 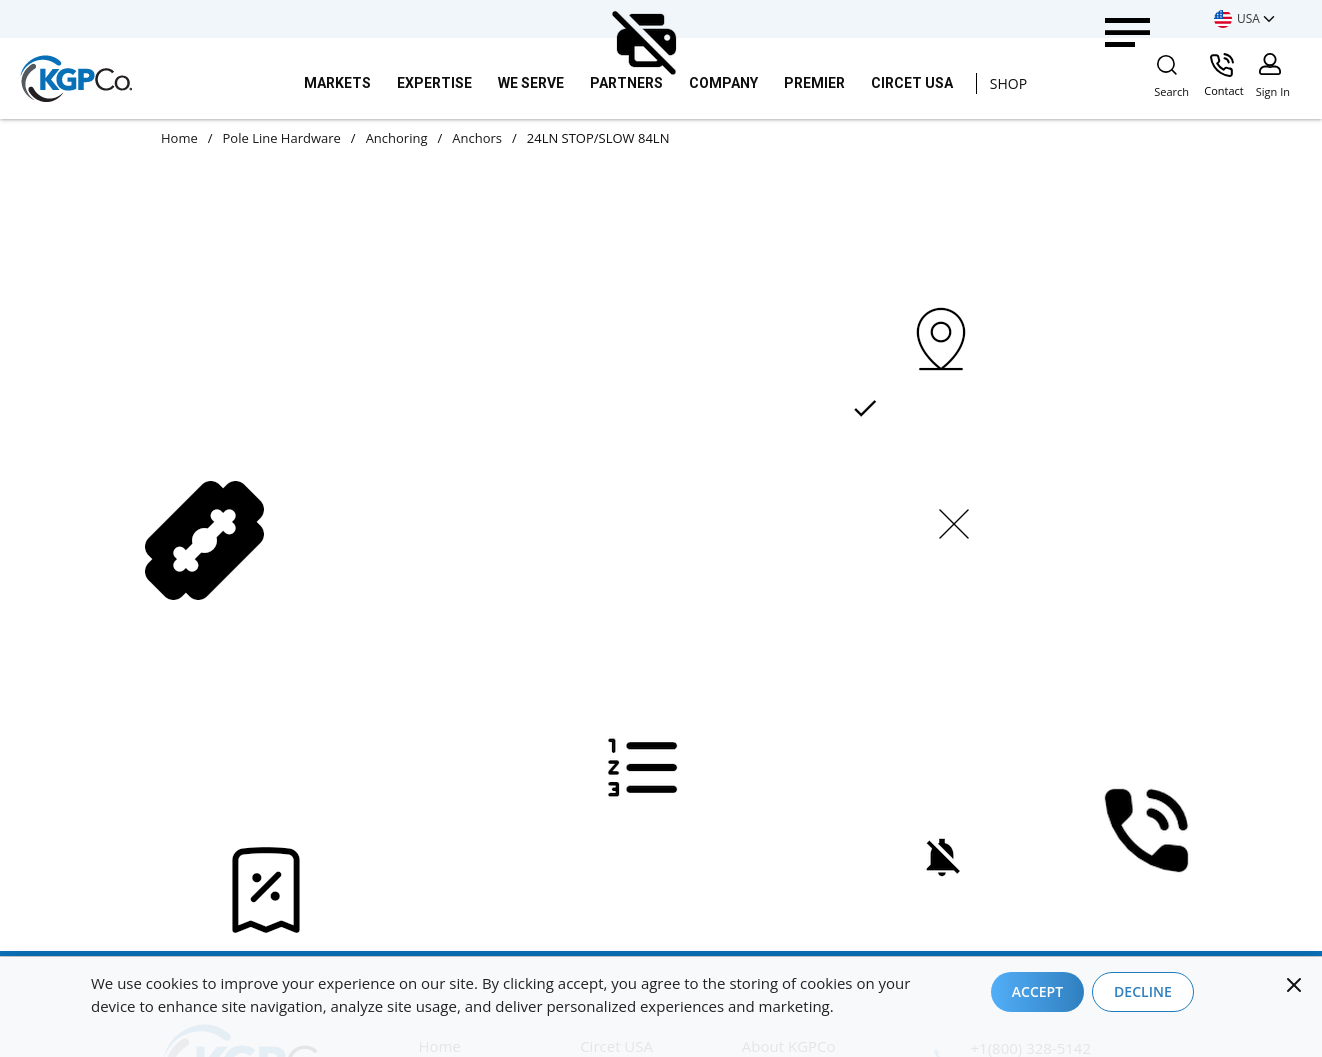 I want to click on confirm or submit an action, so click(x=865, y=408).